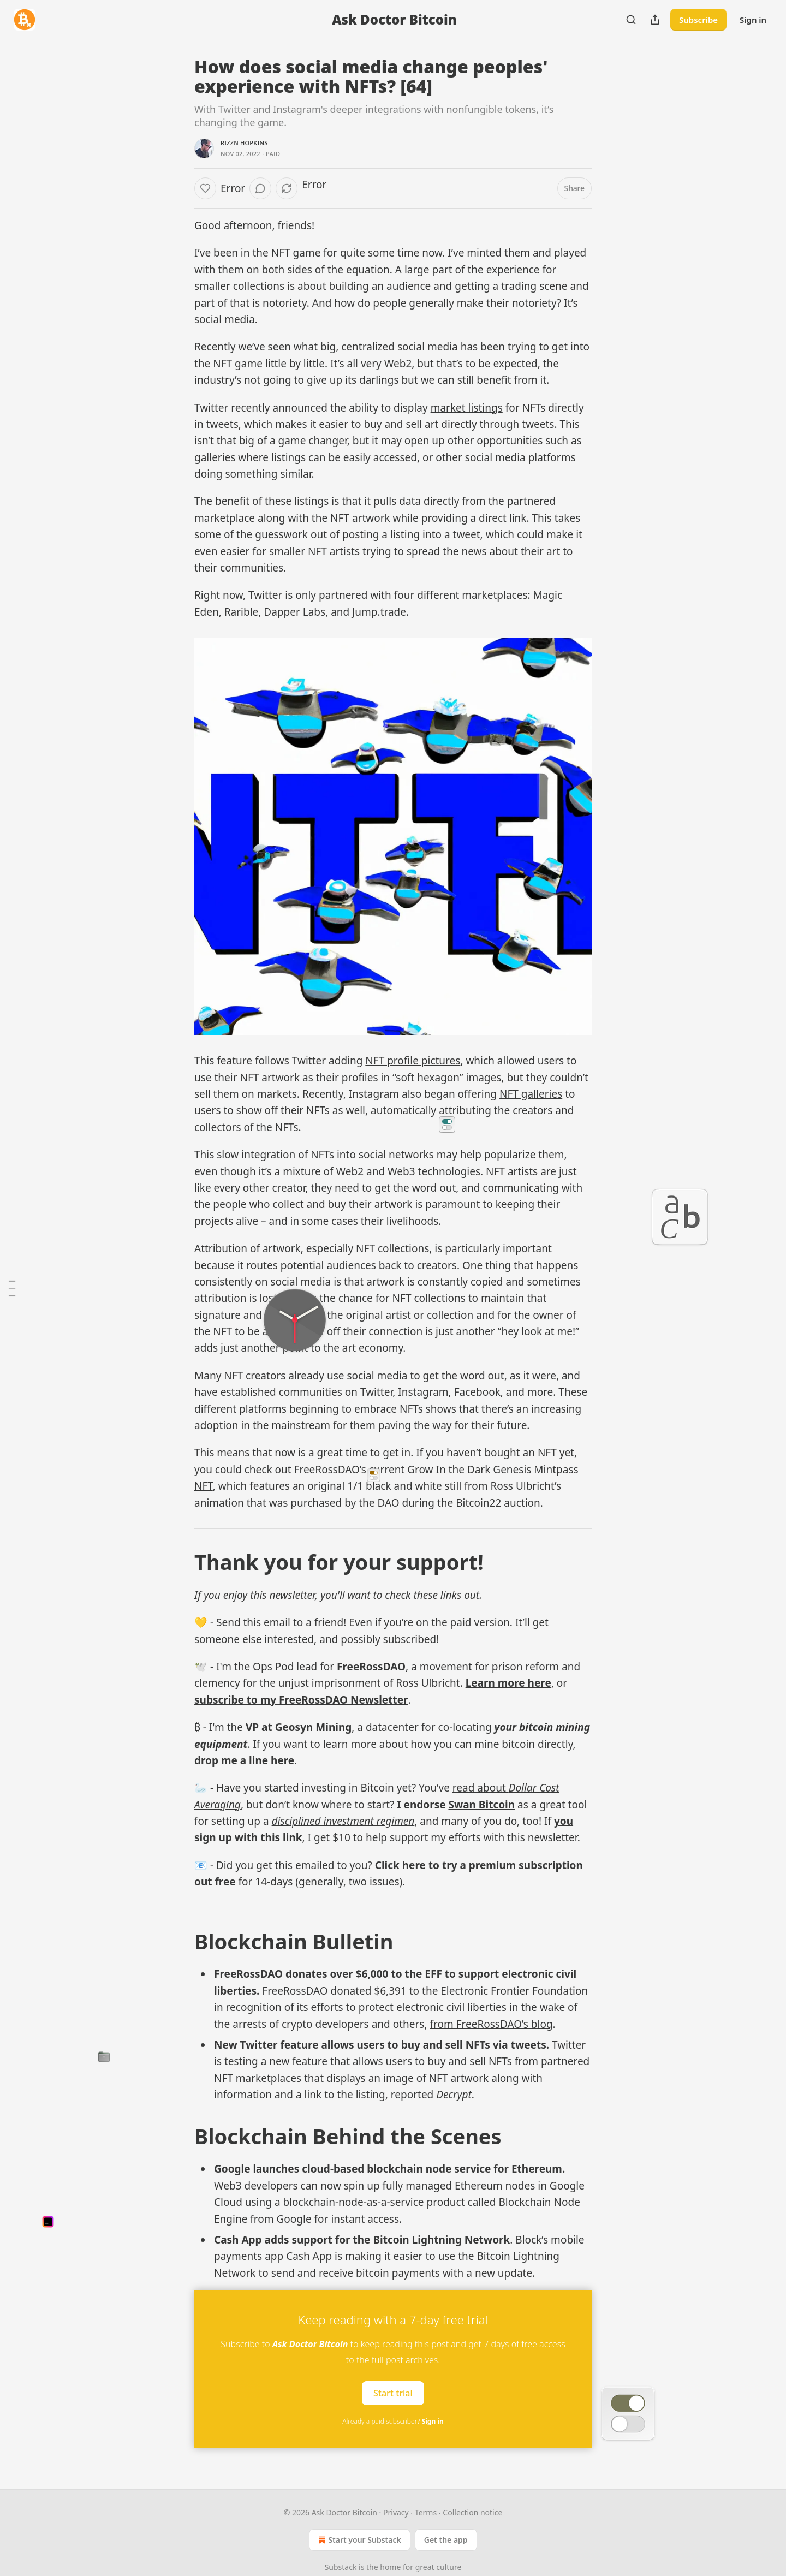 Image resolution: width=786 pixels, height=2576 pixels. What do you see at coordinates (680, 1217) in the screenshot?
I see `access font and typography settings` at bounding box center [680, 1217].